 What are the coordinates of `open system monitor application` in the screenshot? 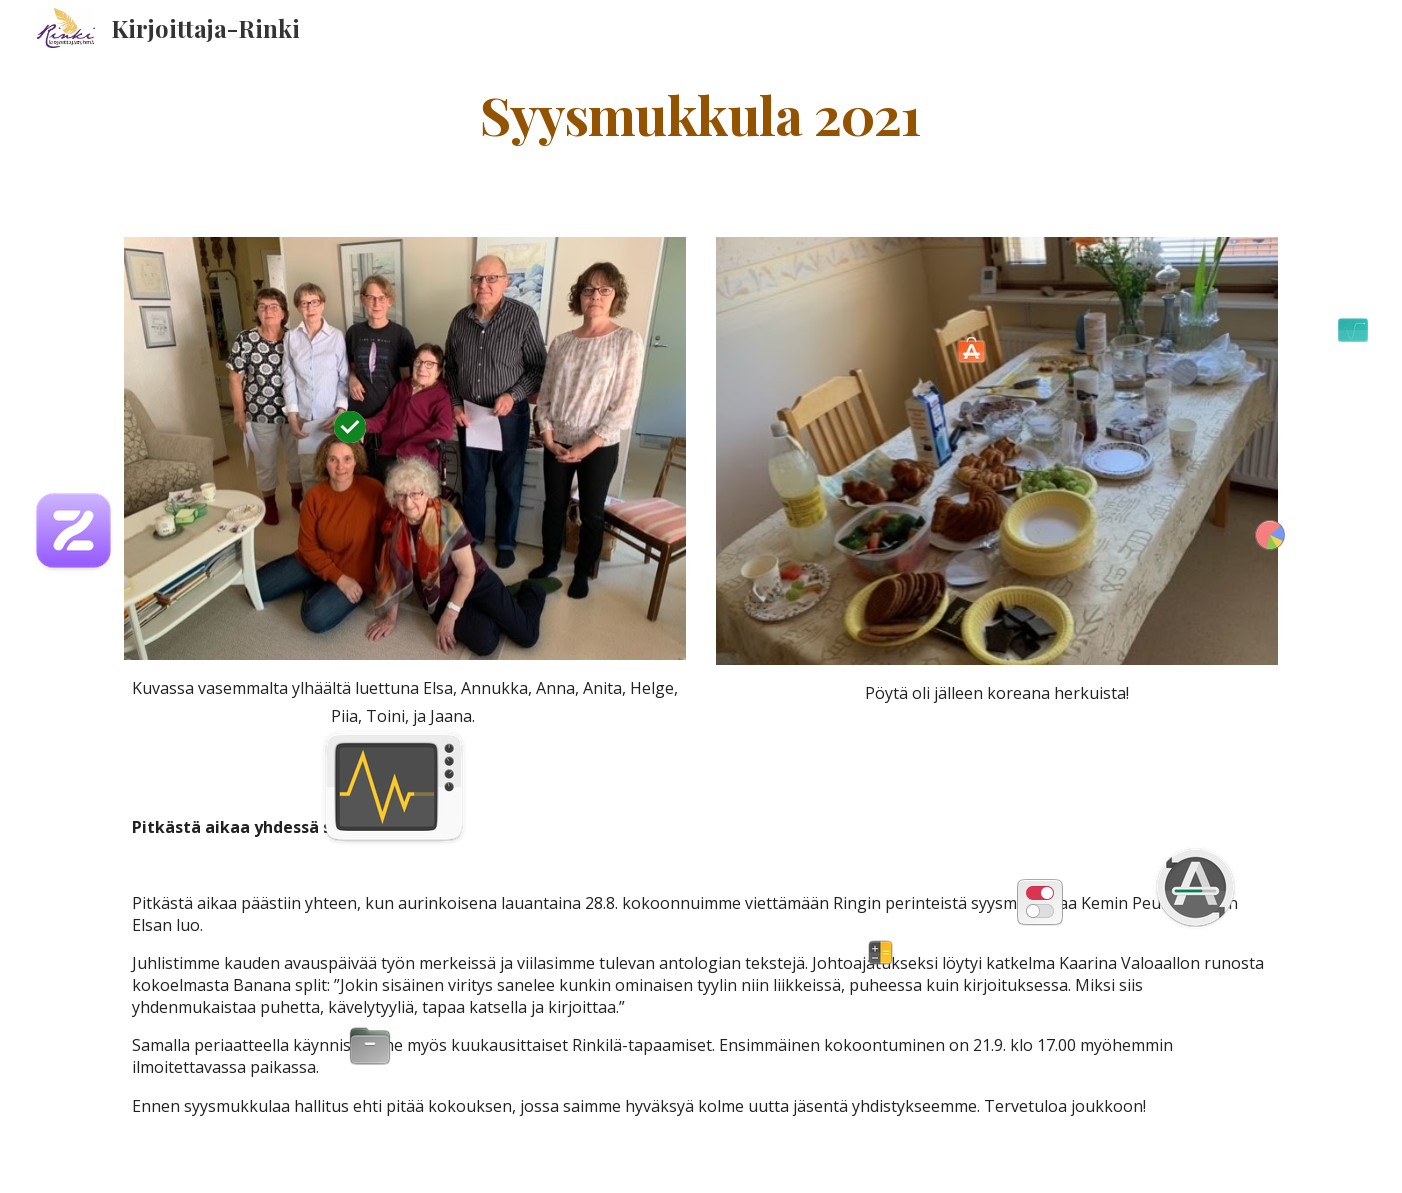 It's located at (394, 787).